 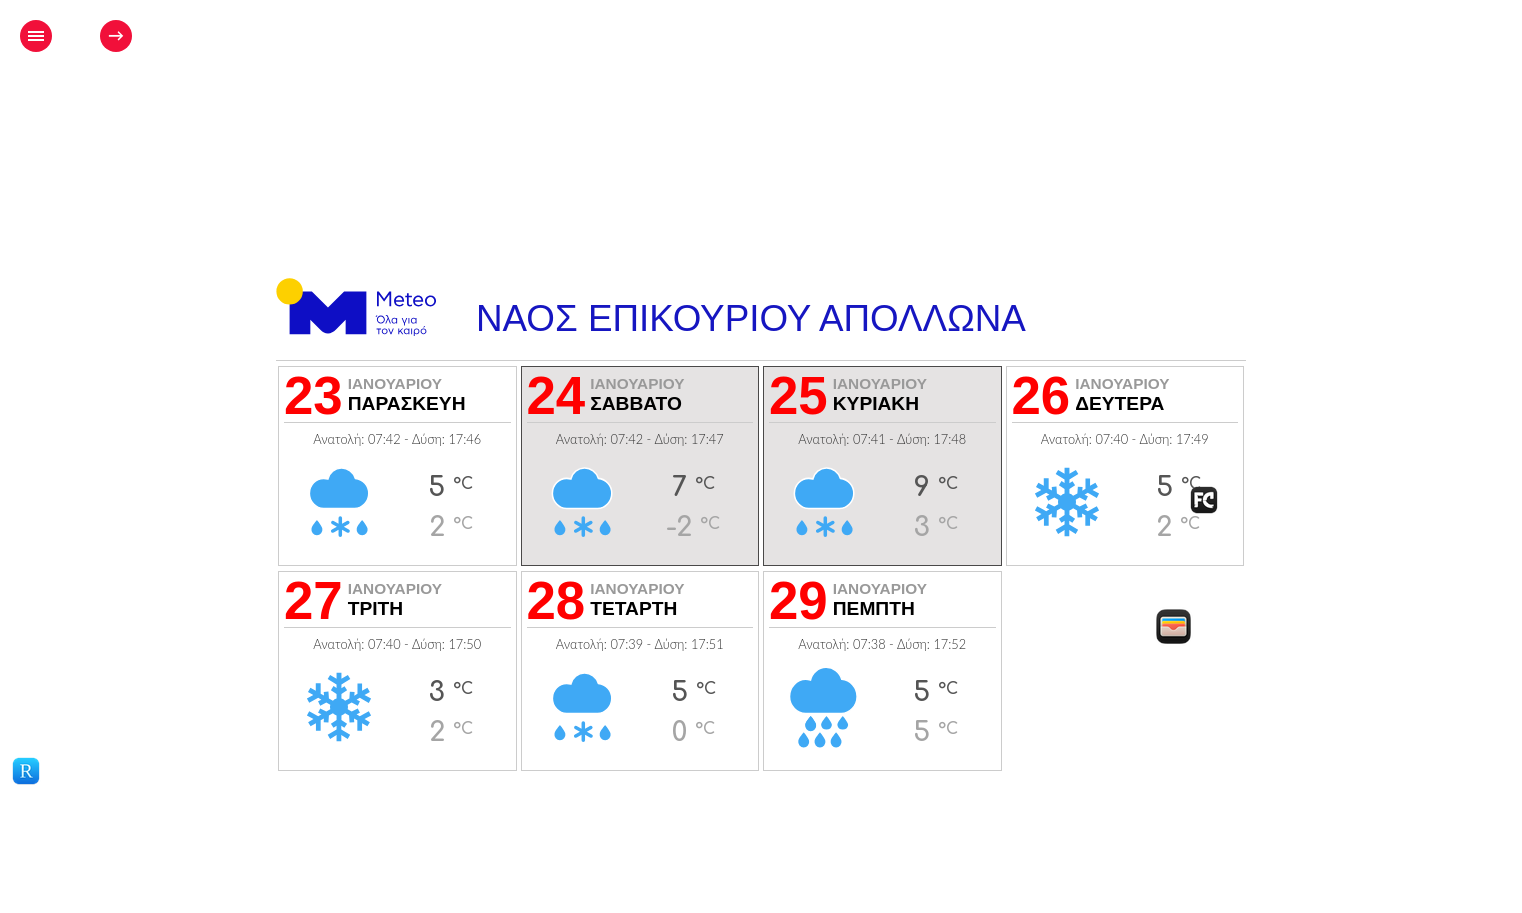 I want to click on launch Far Cry game, so click(x=1204, y=500).